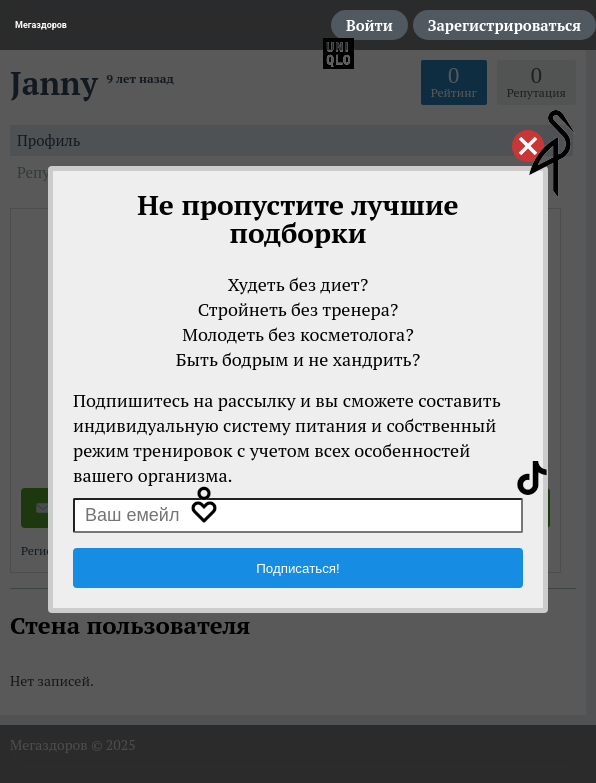 This screenshot has width=596, height=783. What do you see at coordinates (204, 505) in the screenshot?
I see `empathize or show compassion for others` at bounding box center [204, 505].